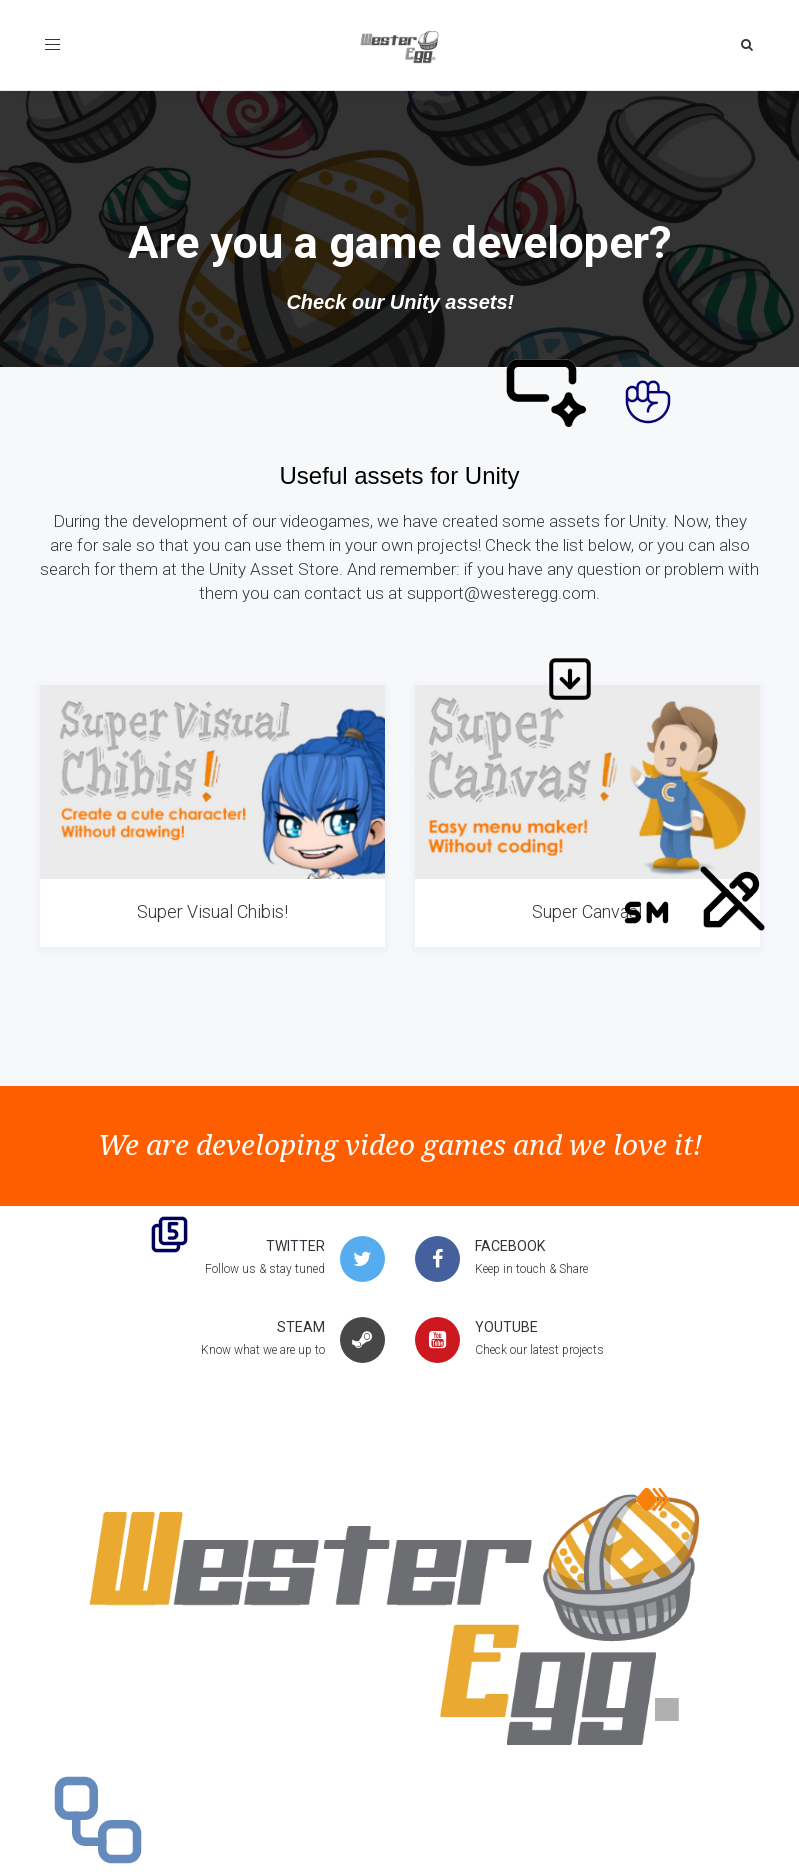 This screenshot has height=1872, width=799. What do you see at coordinates (570, 679) in the screenshot?
I see `download file or content` at bounding box center [570, 679].